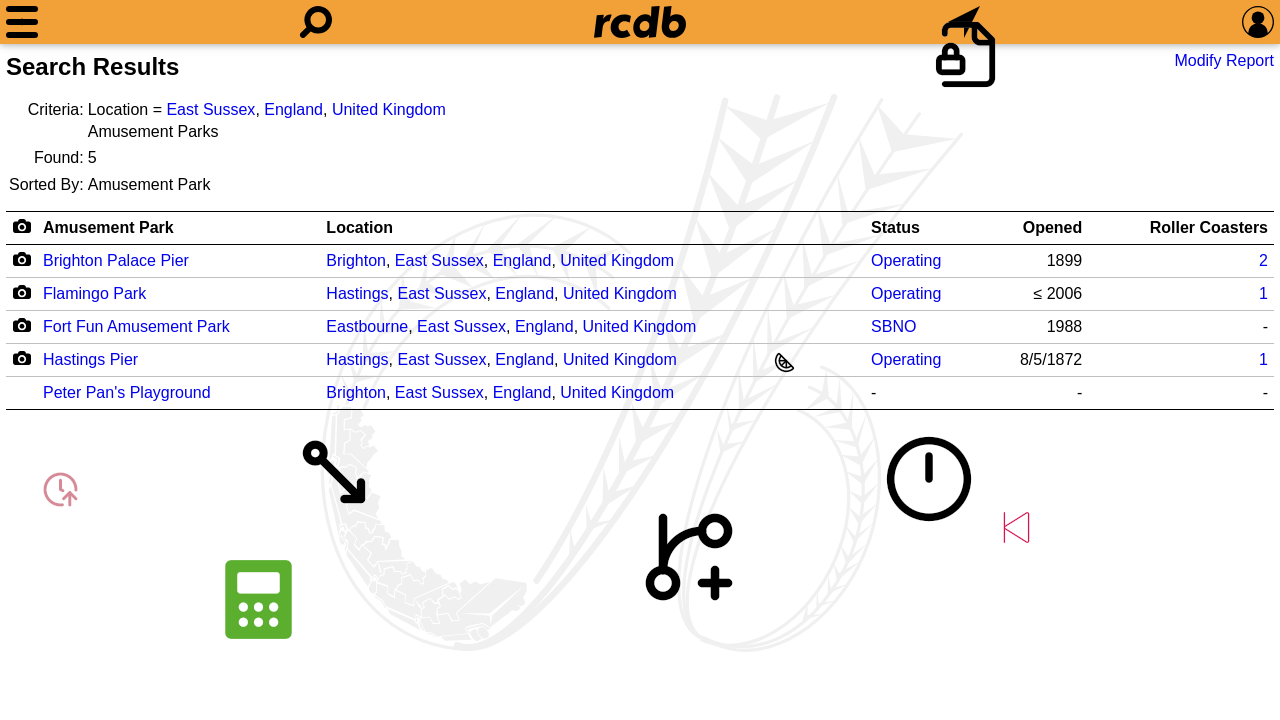  What do you see at coordinates (784, 362) in the screenshot?
I see `indicates citrus or fruit-related content` at bounding box center [784, 362].